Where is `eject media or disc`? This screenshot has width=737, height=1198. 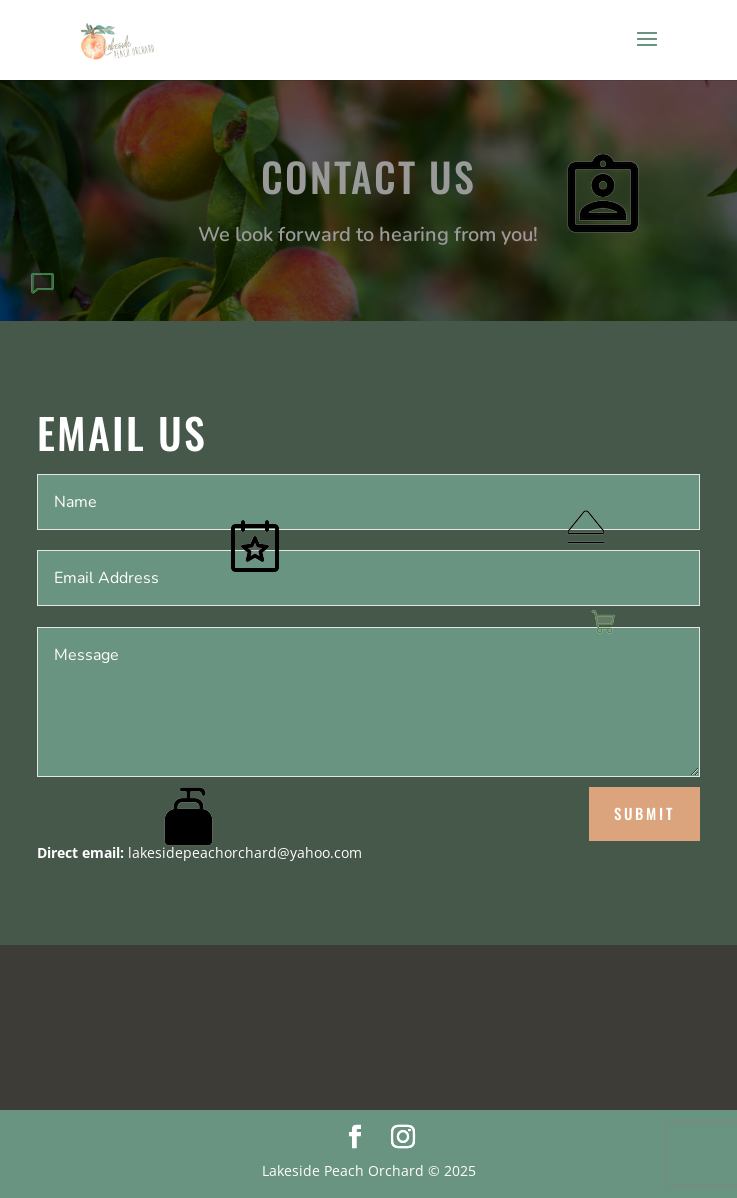
eject media or disc is located at coordinates (586, 529).